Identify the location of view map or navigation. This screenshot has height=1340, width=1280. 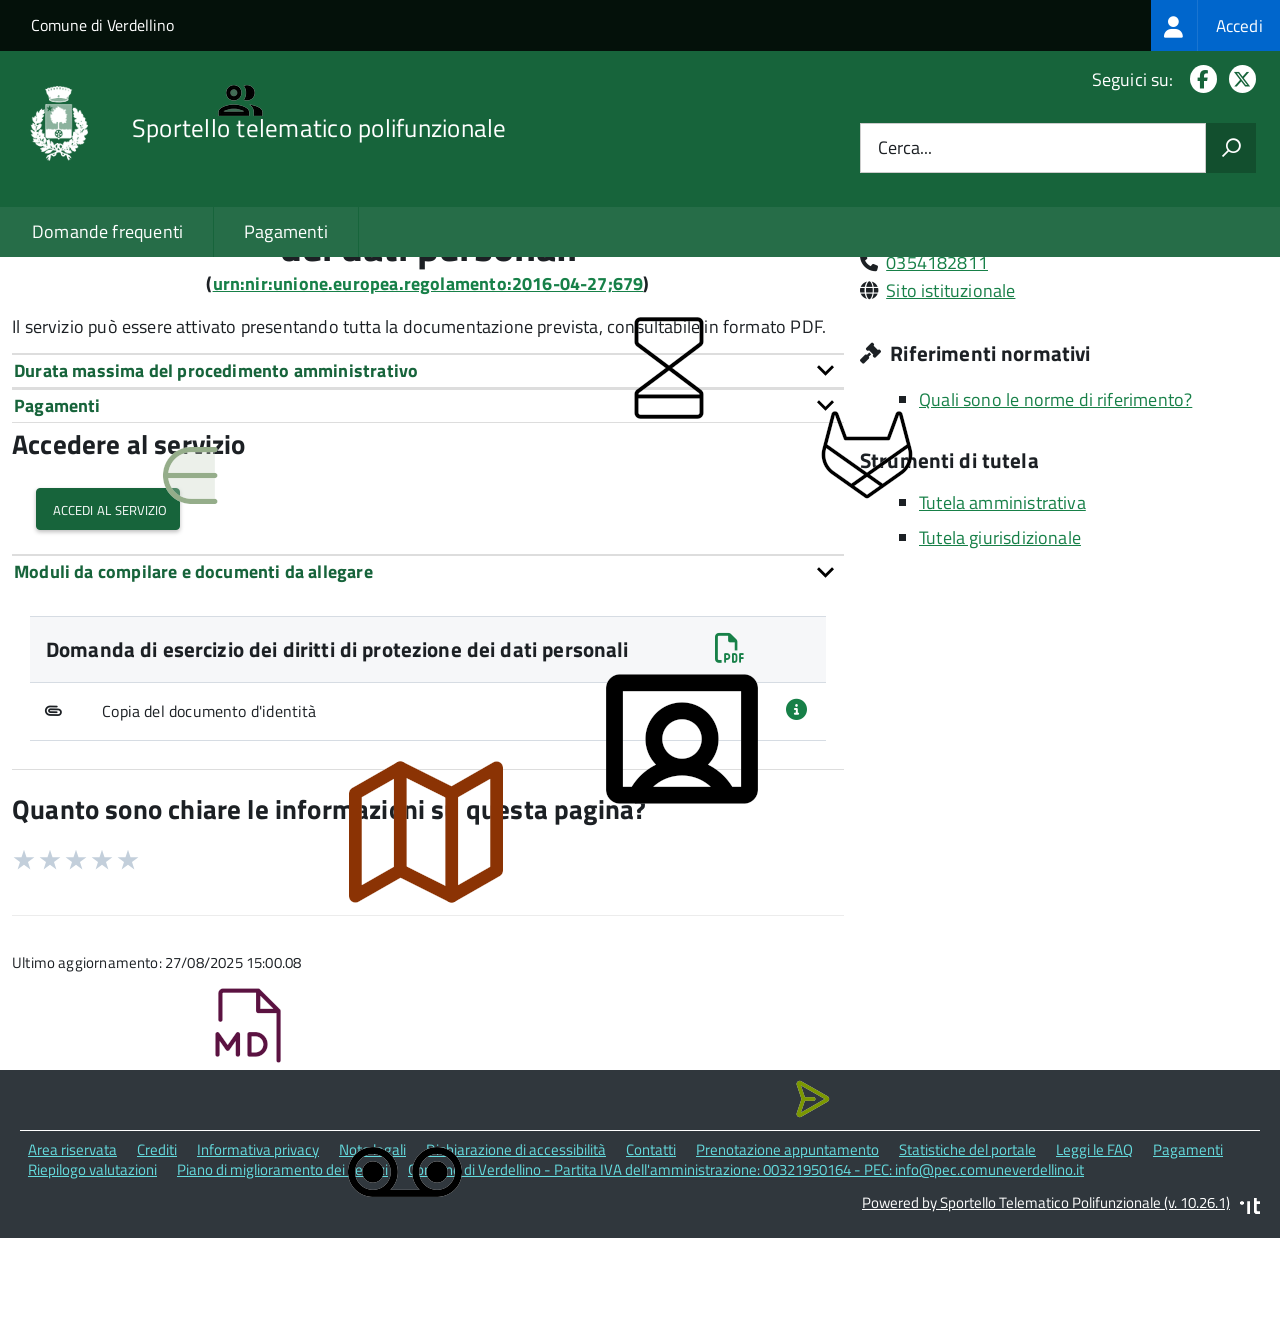
(426, 832).